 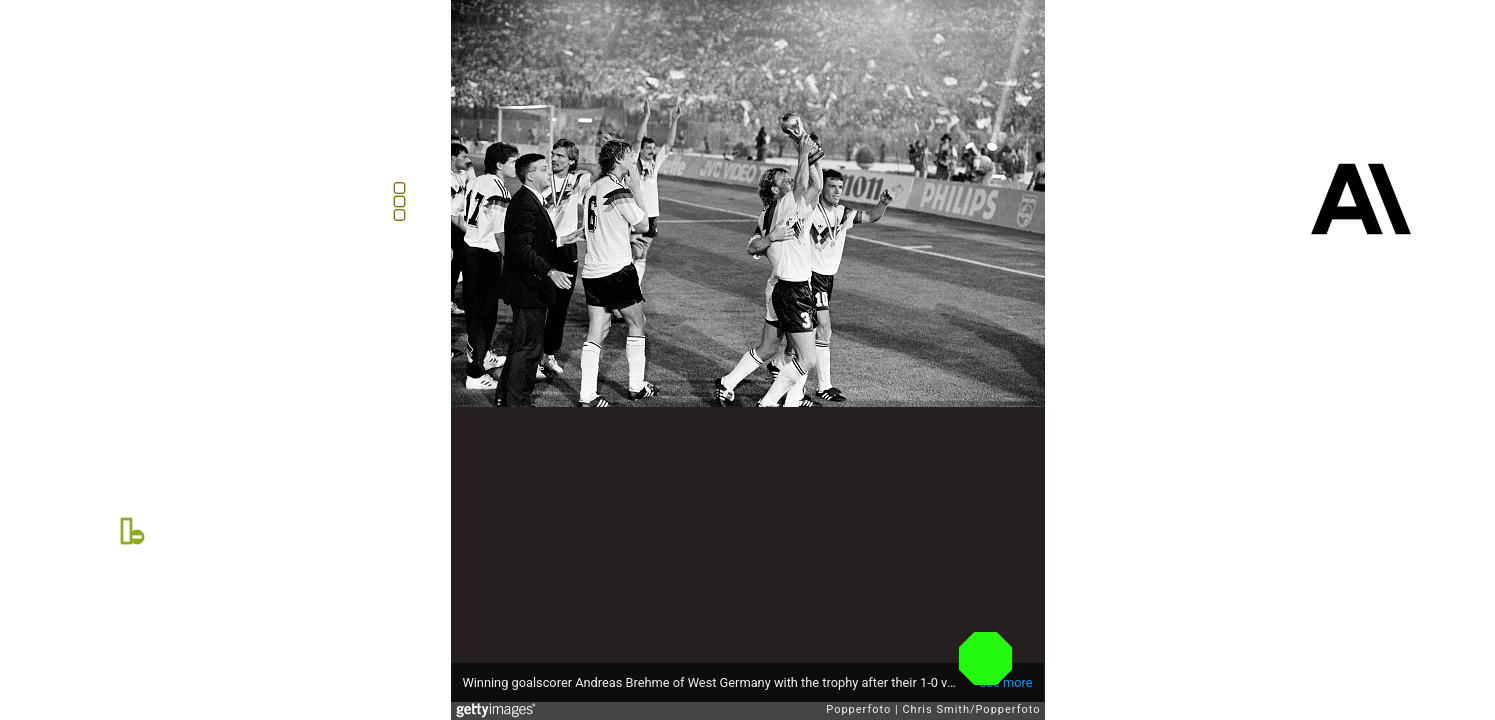 What do you see at coordinates (985, 658) in the screenshot?
I see `stop or warning indicator` at bounding box center [985, 658].